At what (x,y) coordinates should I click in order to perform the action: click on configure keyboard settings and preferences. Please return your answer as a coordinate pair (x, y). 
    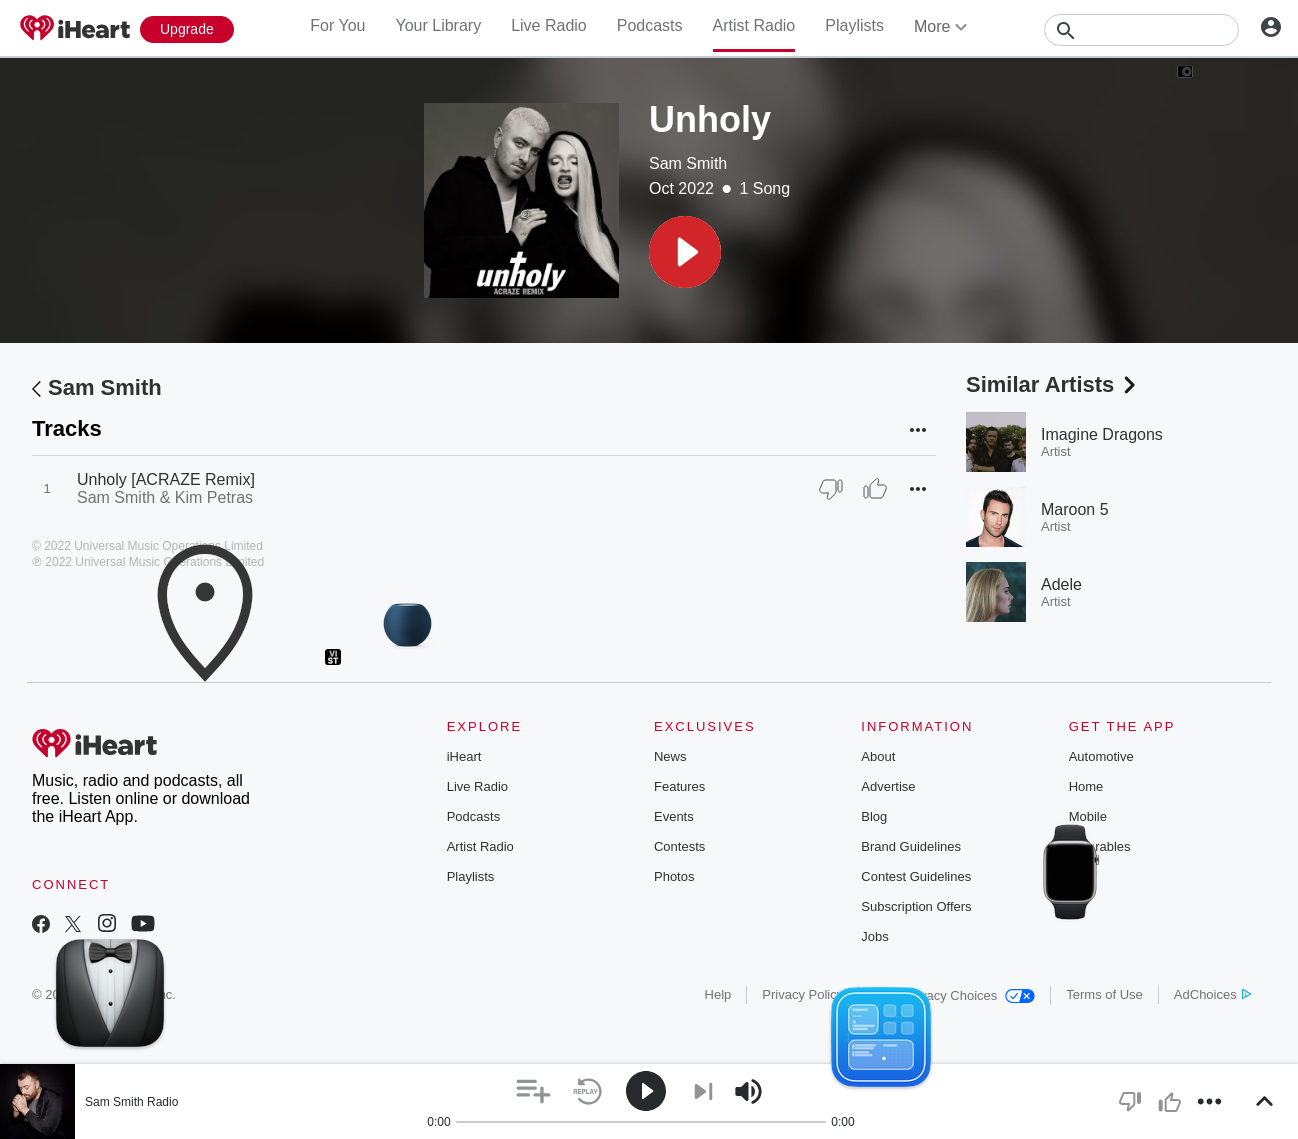
    Looking at the image, I should click on (110, 993).